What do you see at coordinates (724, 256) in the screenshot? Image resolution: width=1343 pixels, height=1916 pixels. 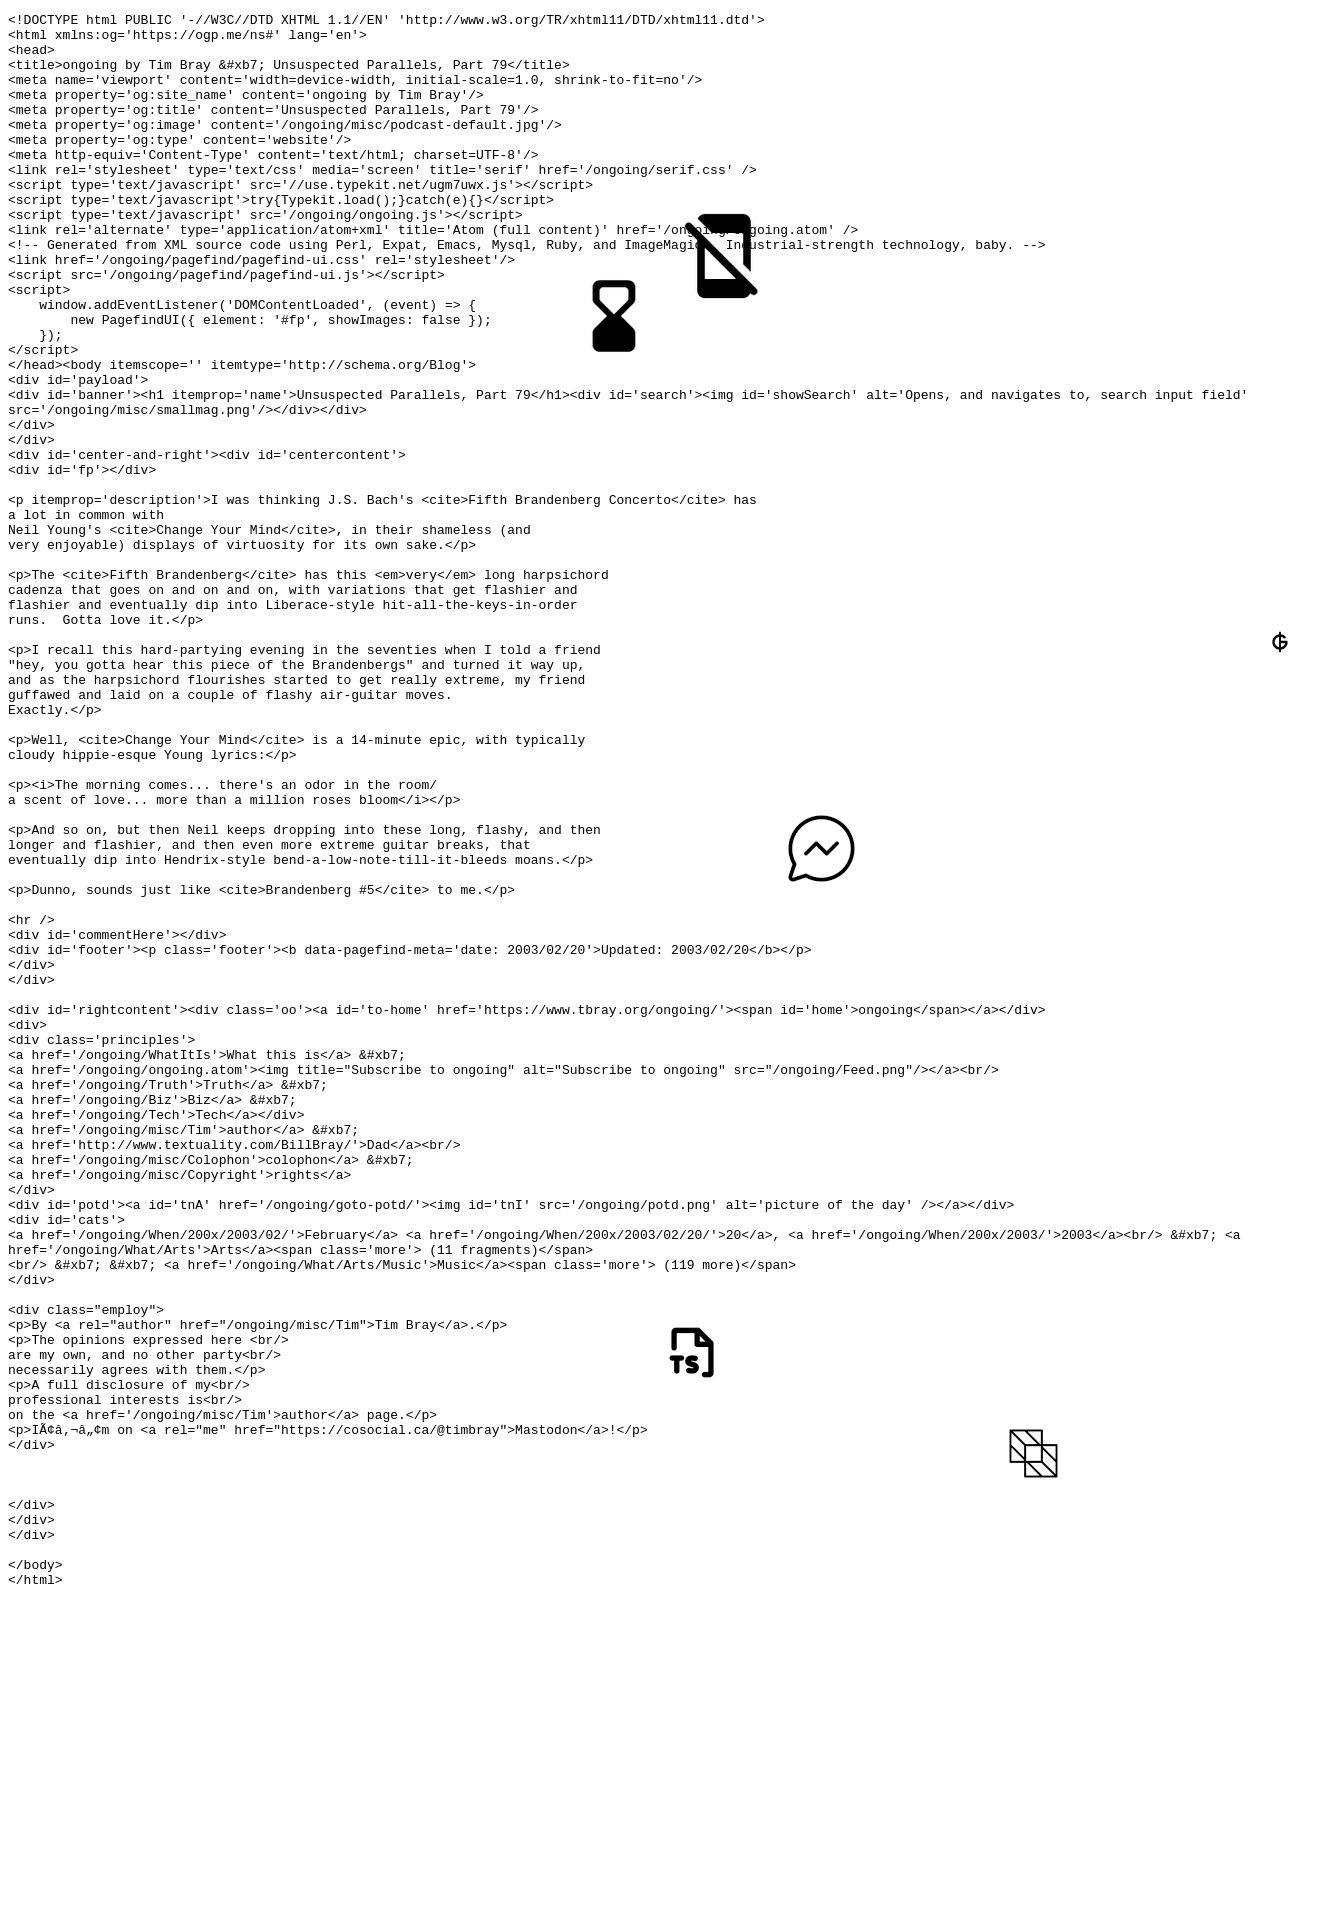 I see `no cell phone service available` at bounding box center [724, 256].